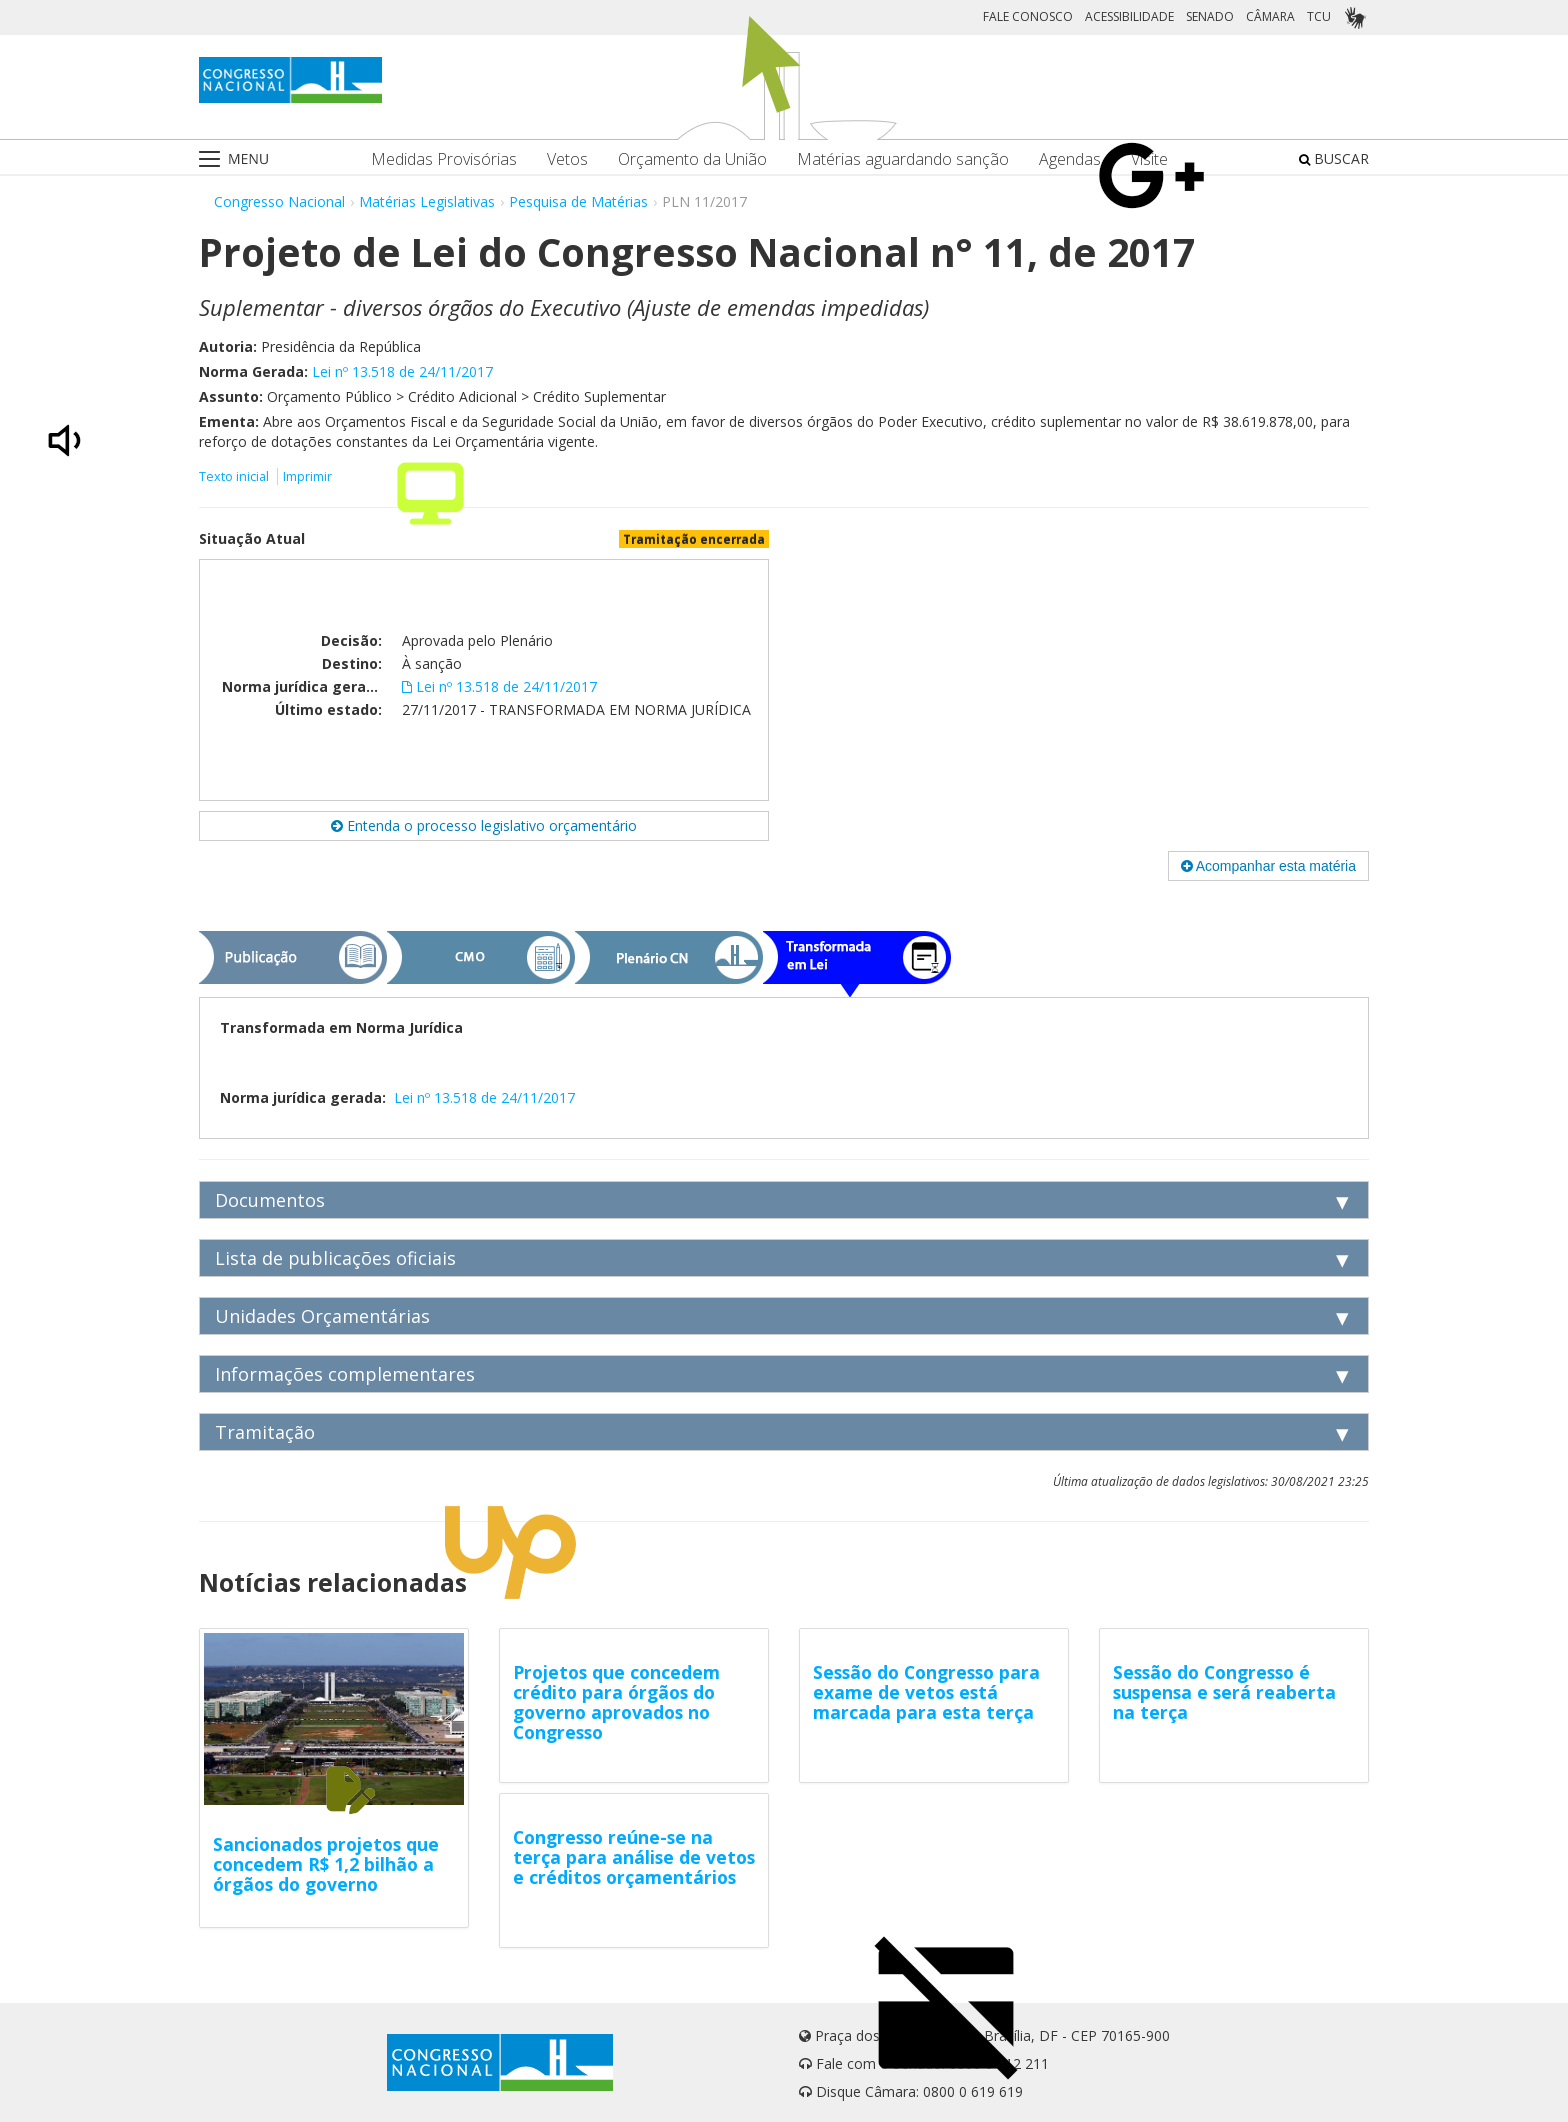  What do you see at coordinates (1151, 175) in the screenshot?
I see `google+ social media logo` at bounding box center [1151, 175].